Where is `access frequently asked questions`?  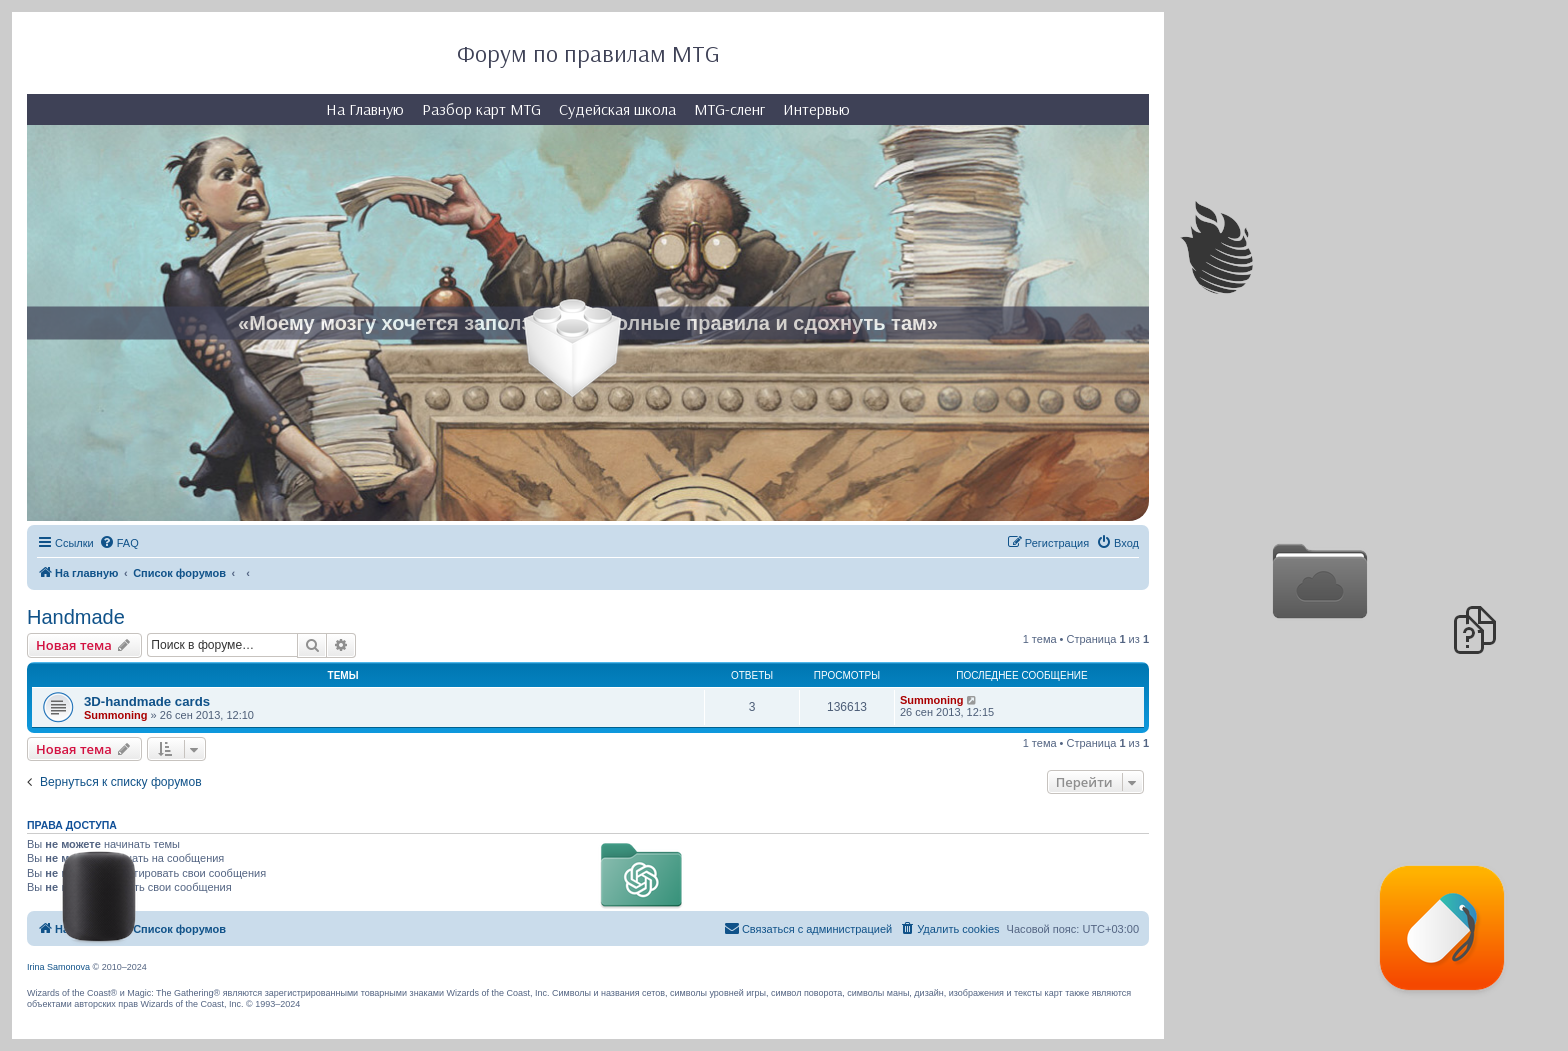
access frequently asked questions is located at coordinates (1475, 630).